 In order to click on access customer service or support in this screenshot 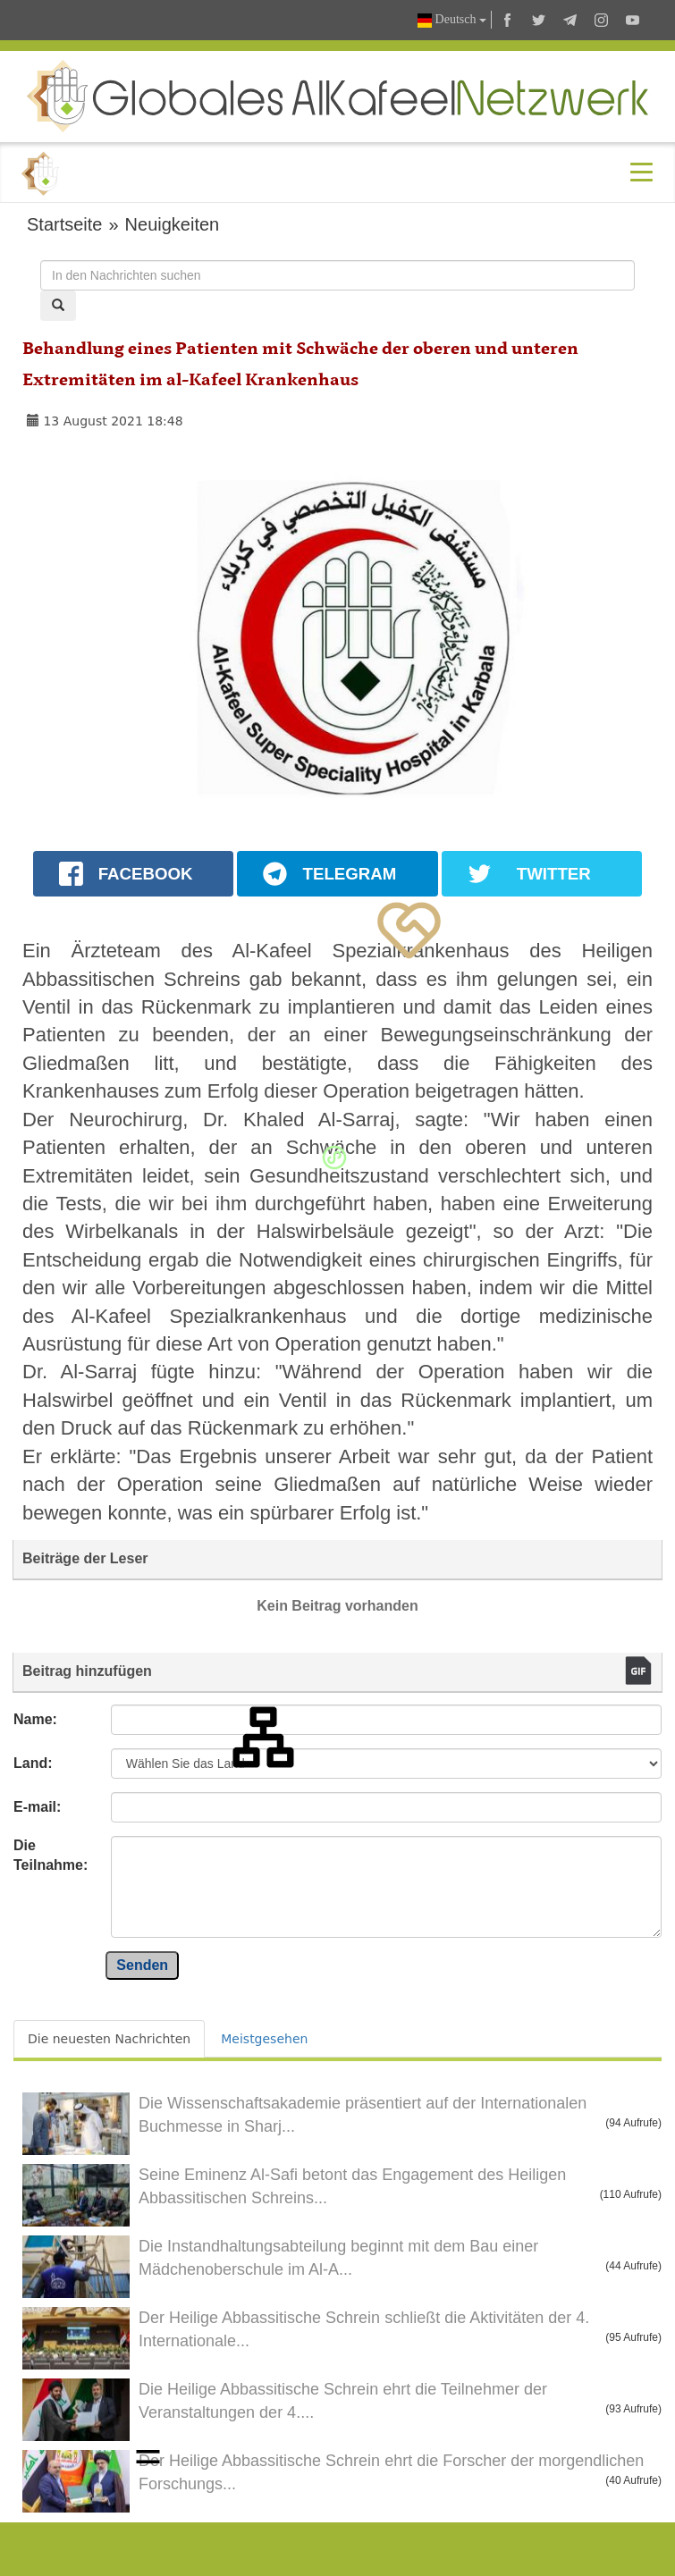, I will do `click(409, 930)`.